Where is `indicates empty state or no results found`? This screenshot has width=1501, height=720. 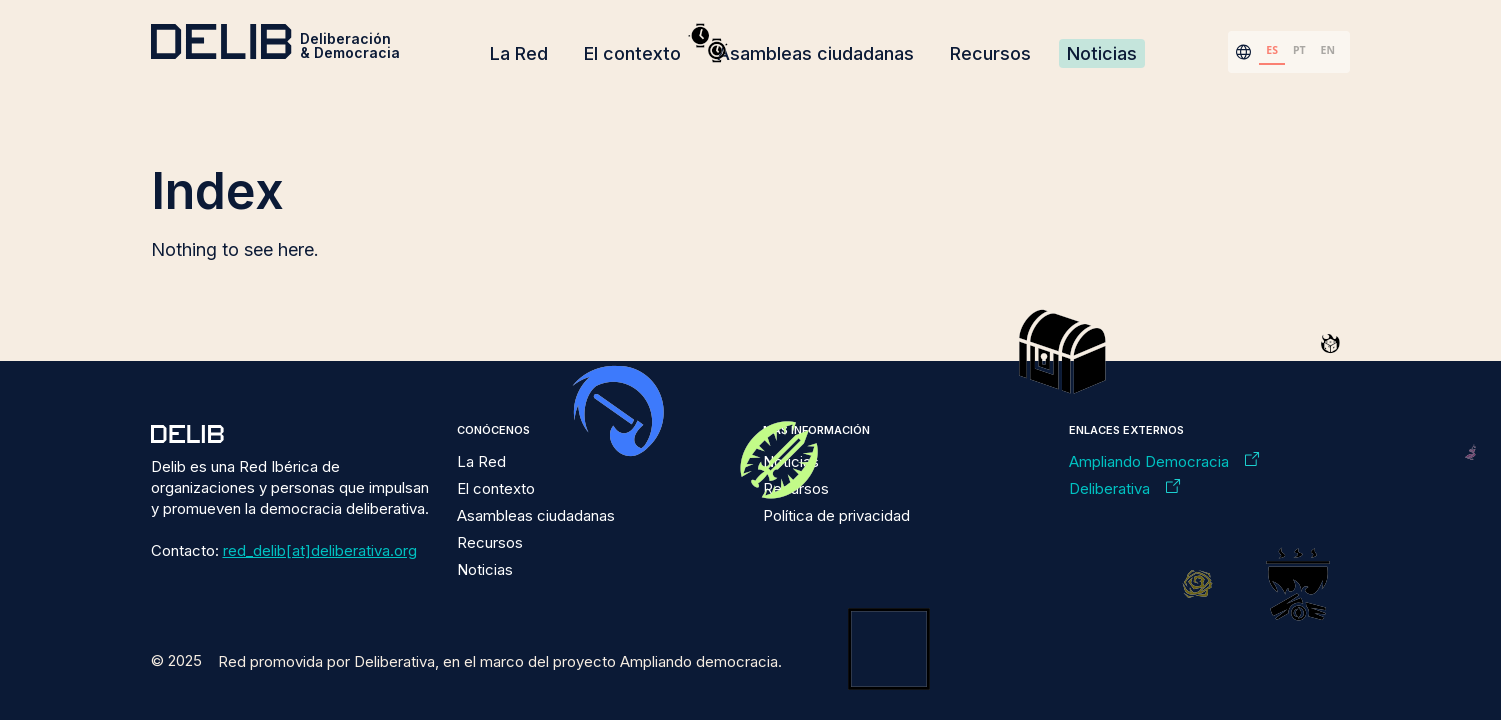
indicates empty state or no results found is located at coordinates (1197, 583).